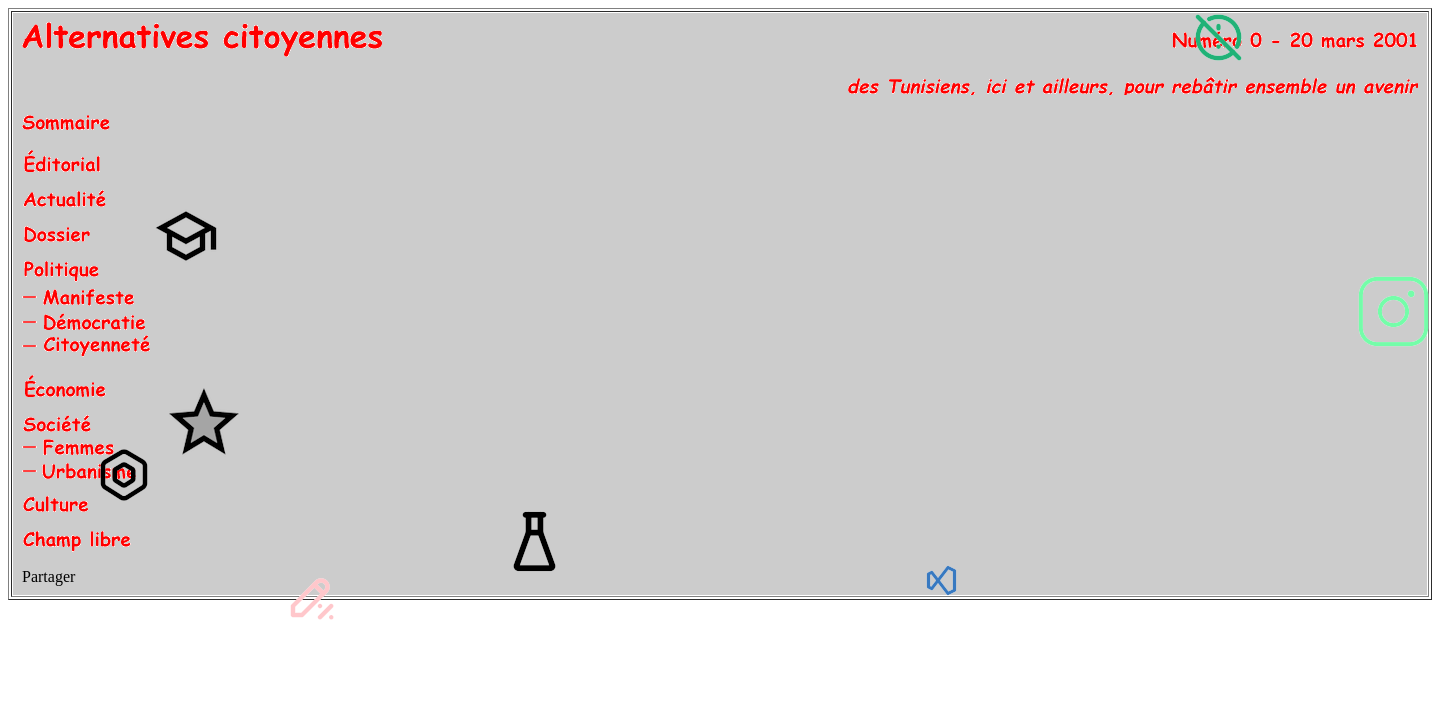 The width and height of the screenshot is (1440, 720). I want to click on access science or laboratory features, so click(534, 541).